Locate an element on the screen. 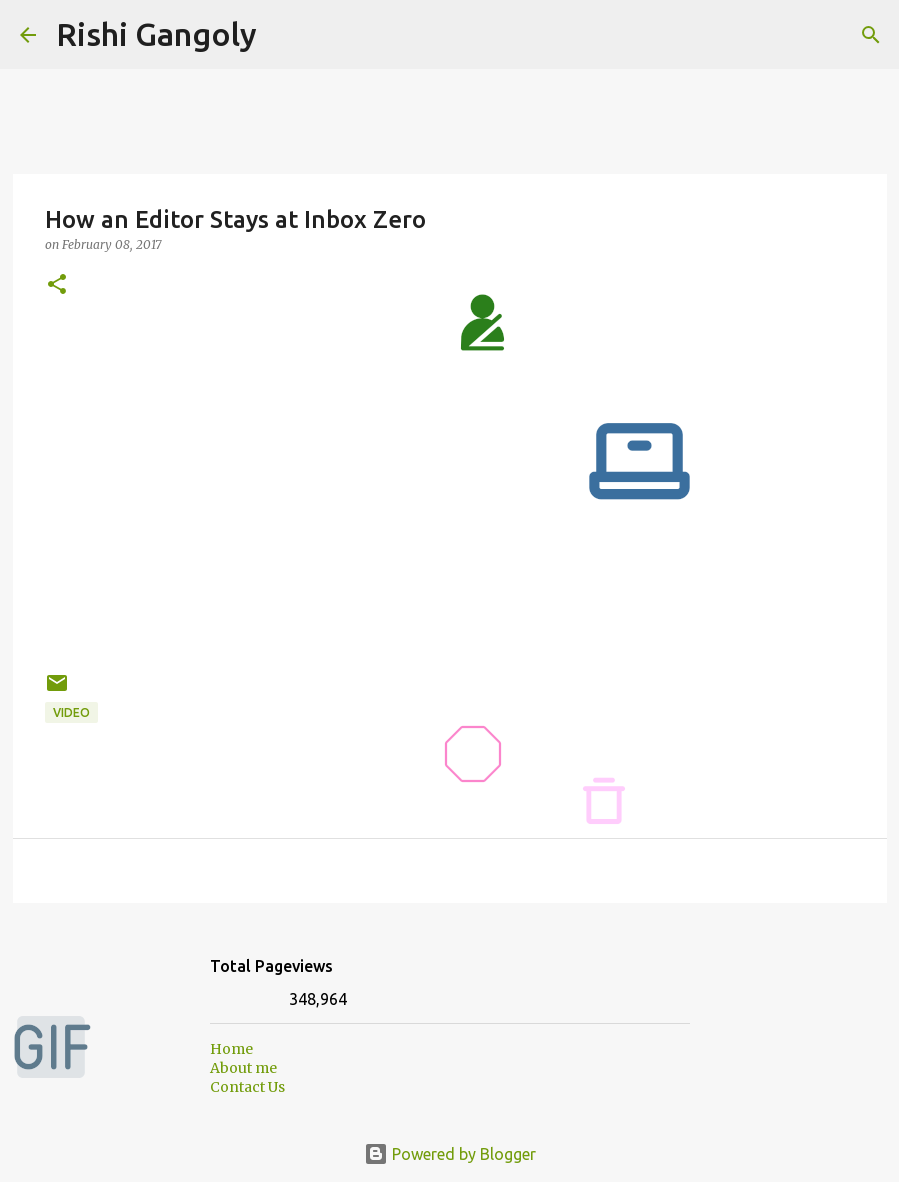 Image resolution: width=899 pixels, height=1182 pixels. indicates seatbelt status or safety reminder is located at coordinates (482, 322).